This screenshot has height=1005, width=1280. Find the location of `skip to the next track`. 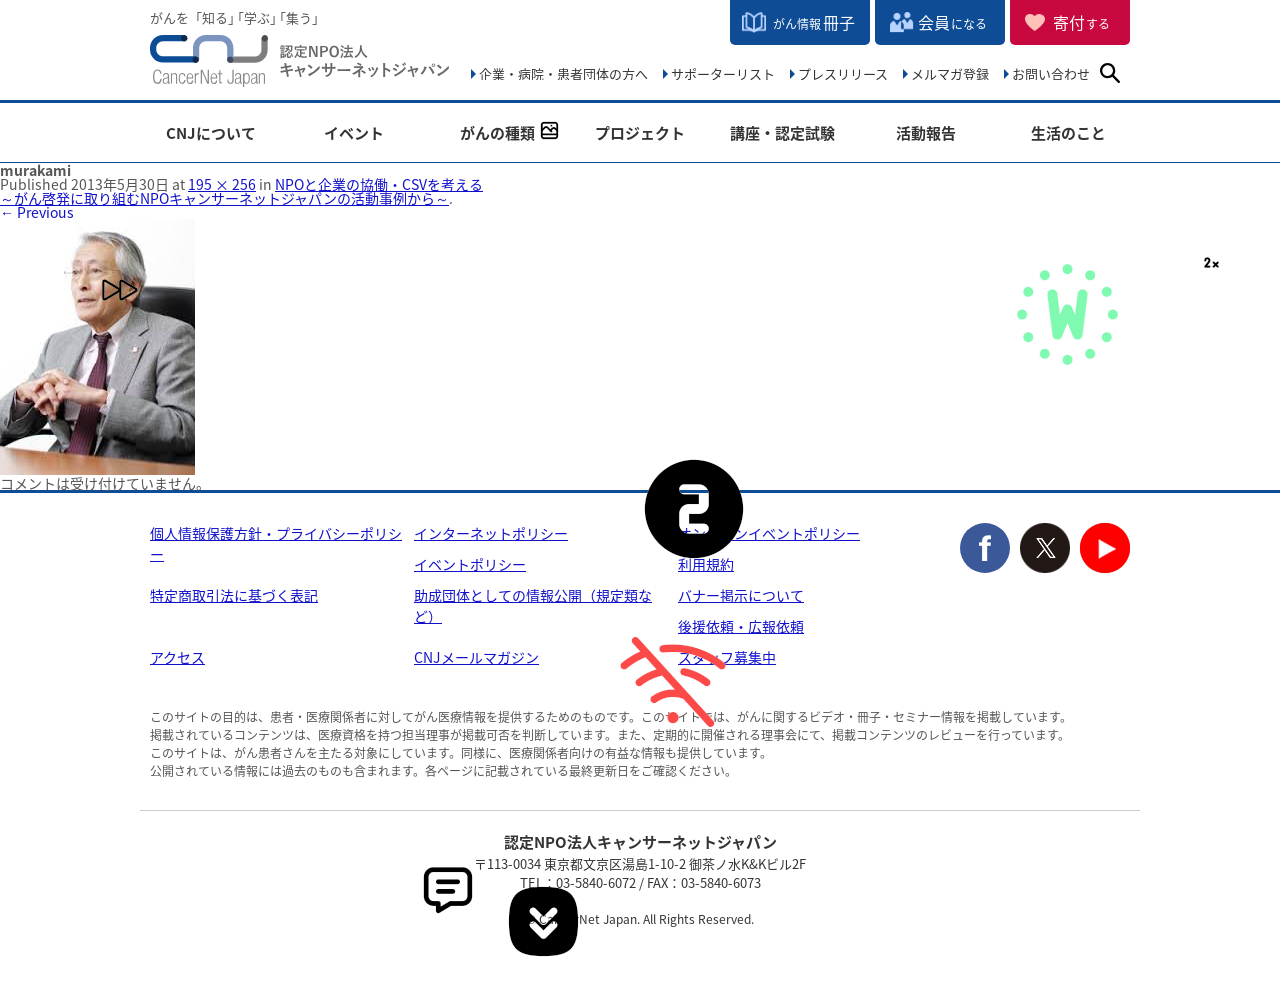

skip to the next track is located at coordinates (120, 290).